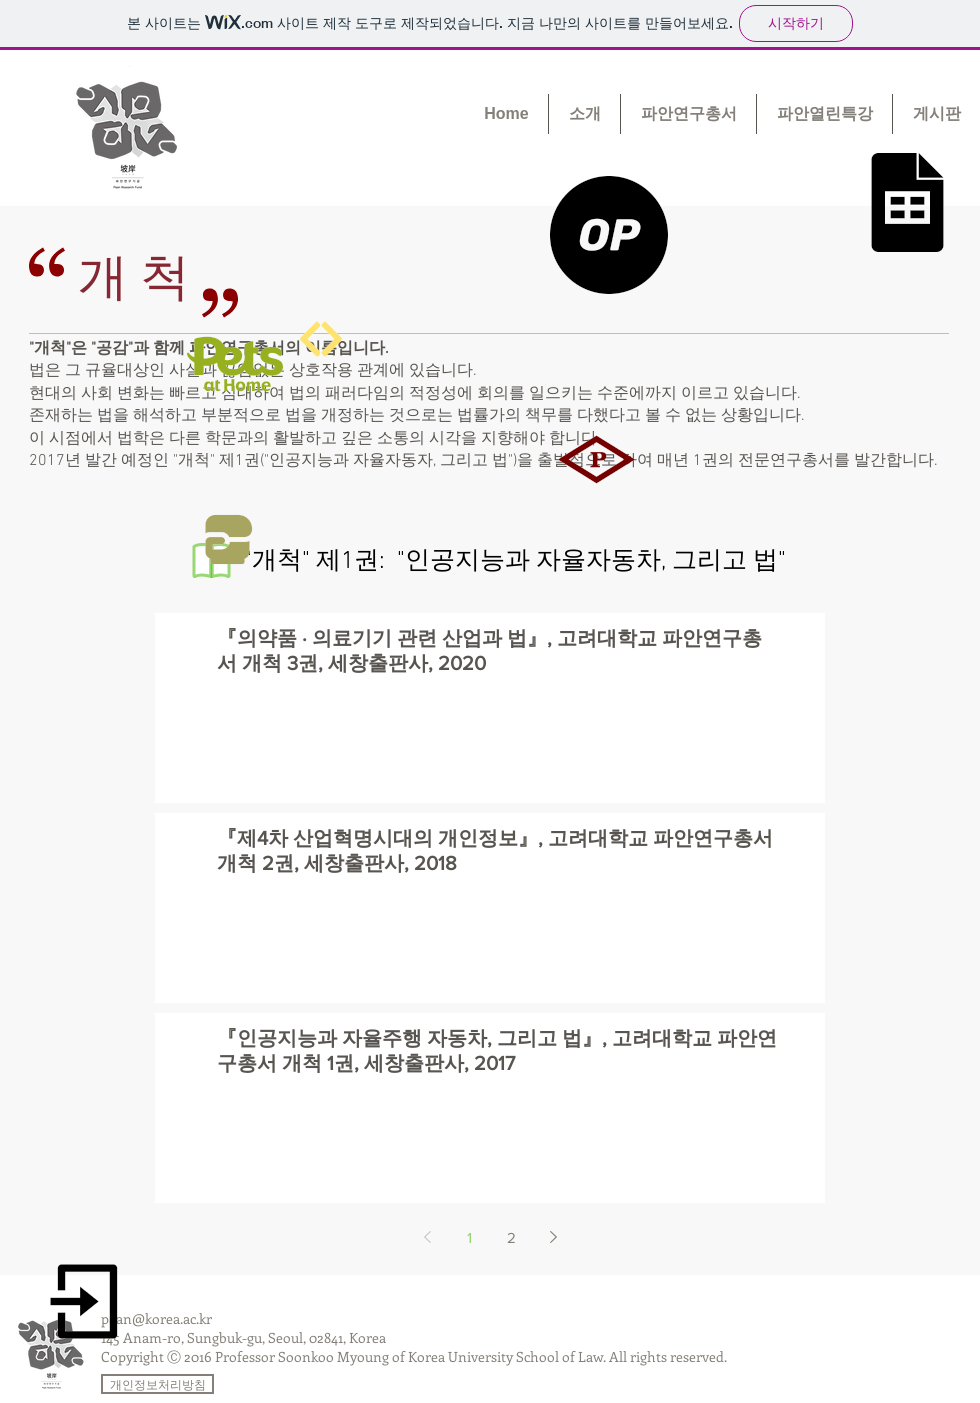 The image size is (980, 1403). Describe the element at coordinates (596, 459) in the screenshot. I see `powers brand logo` at that location.